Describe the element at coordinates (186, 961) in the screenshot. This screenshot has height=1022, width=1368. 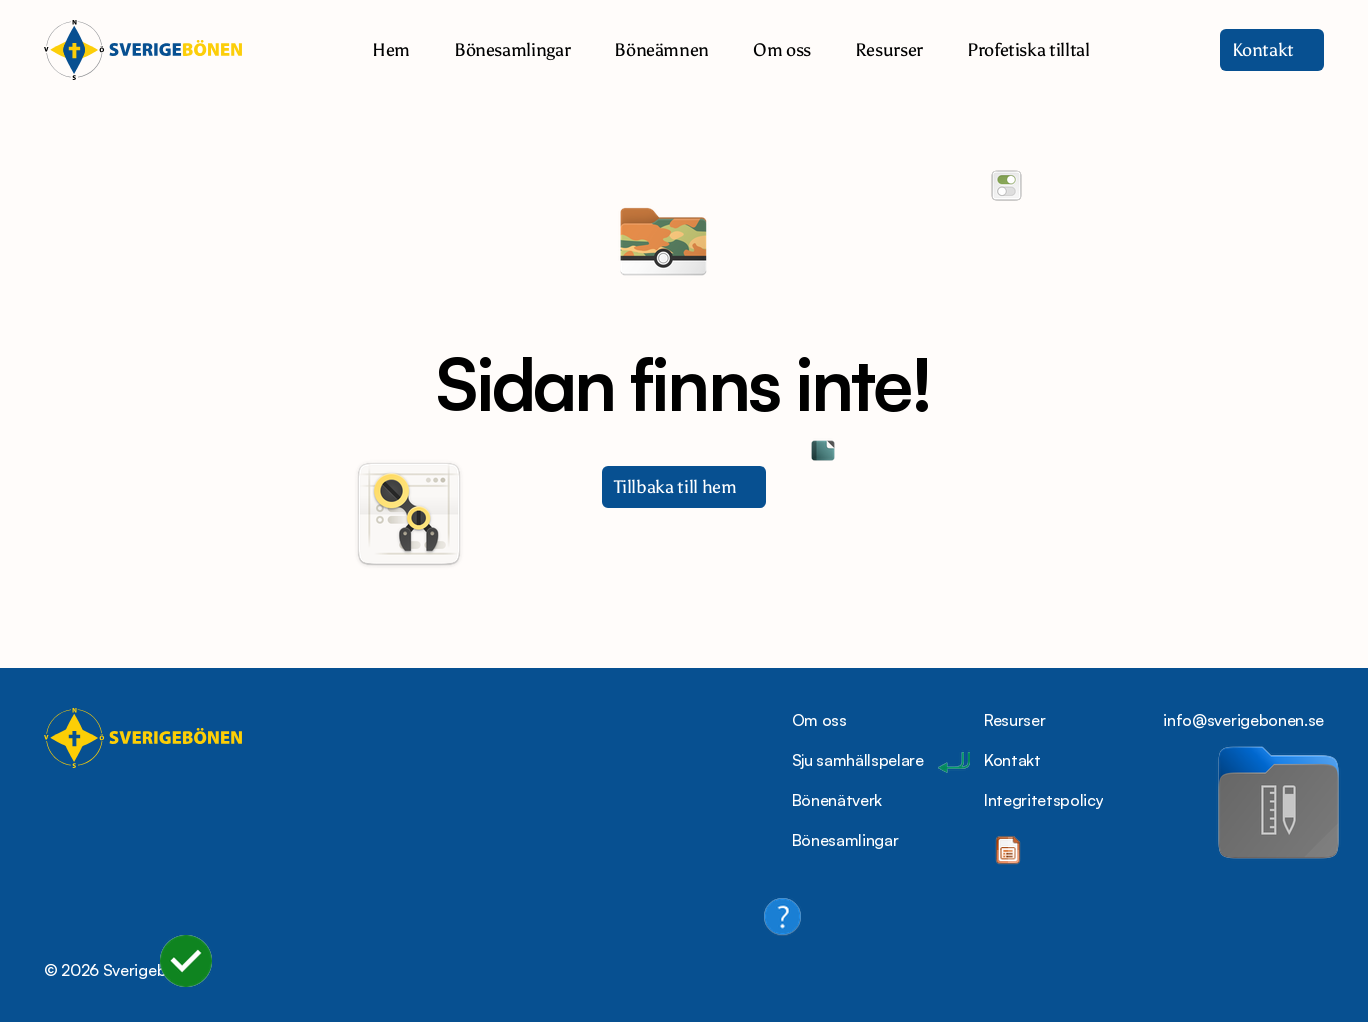
I see `confirm or approve an action` at that location.